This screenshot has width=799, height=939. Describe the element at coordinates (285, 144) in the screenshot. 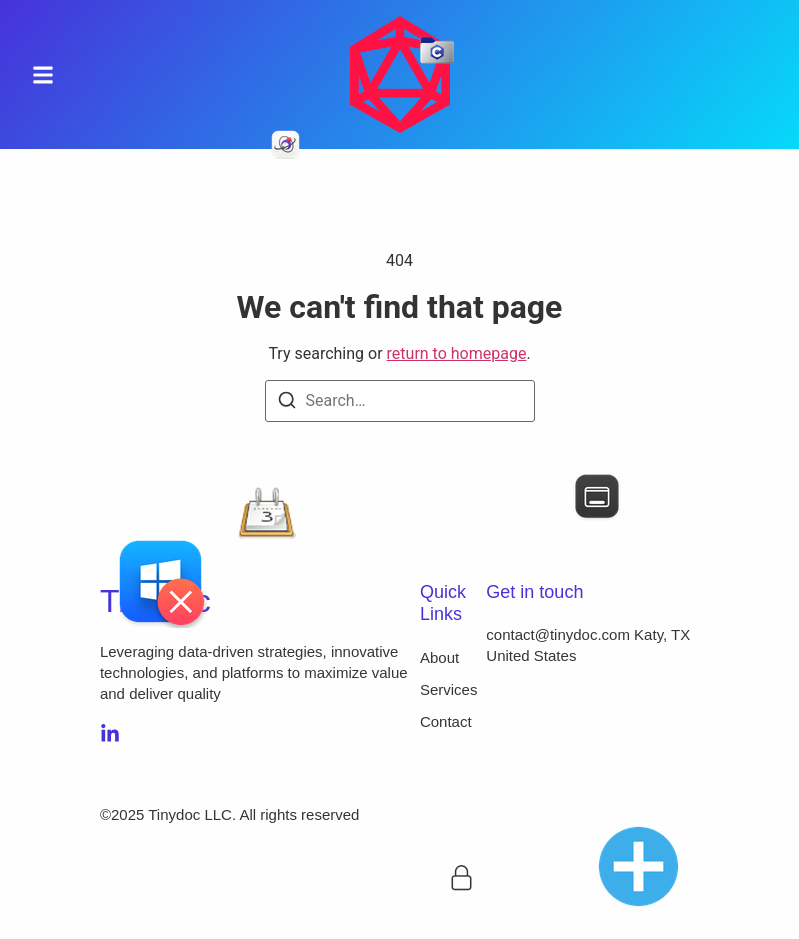

I see `open mkvmerge video merging tool` at that location.